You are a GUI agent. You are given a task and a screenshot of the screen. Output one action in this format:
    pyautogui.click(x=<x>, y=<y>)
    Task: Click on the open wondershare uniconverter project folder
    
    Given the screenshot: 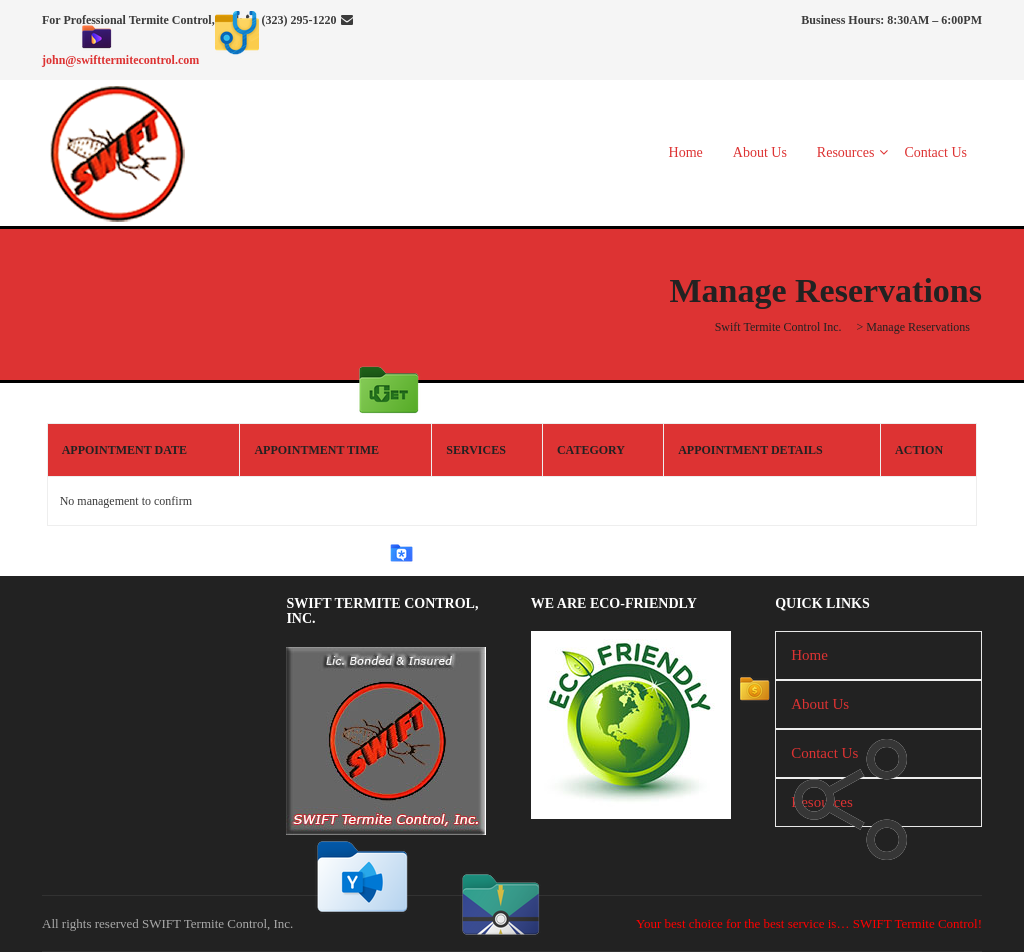 What is the action you would take?
    pyautogui.click(x=96, y=37)
    